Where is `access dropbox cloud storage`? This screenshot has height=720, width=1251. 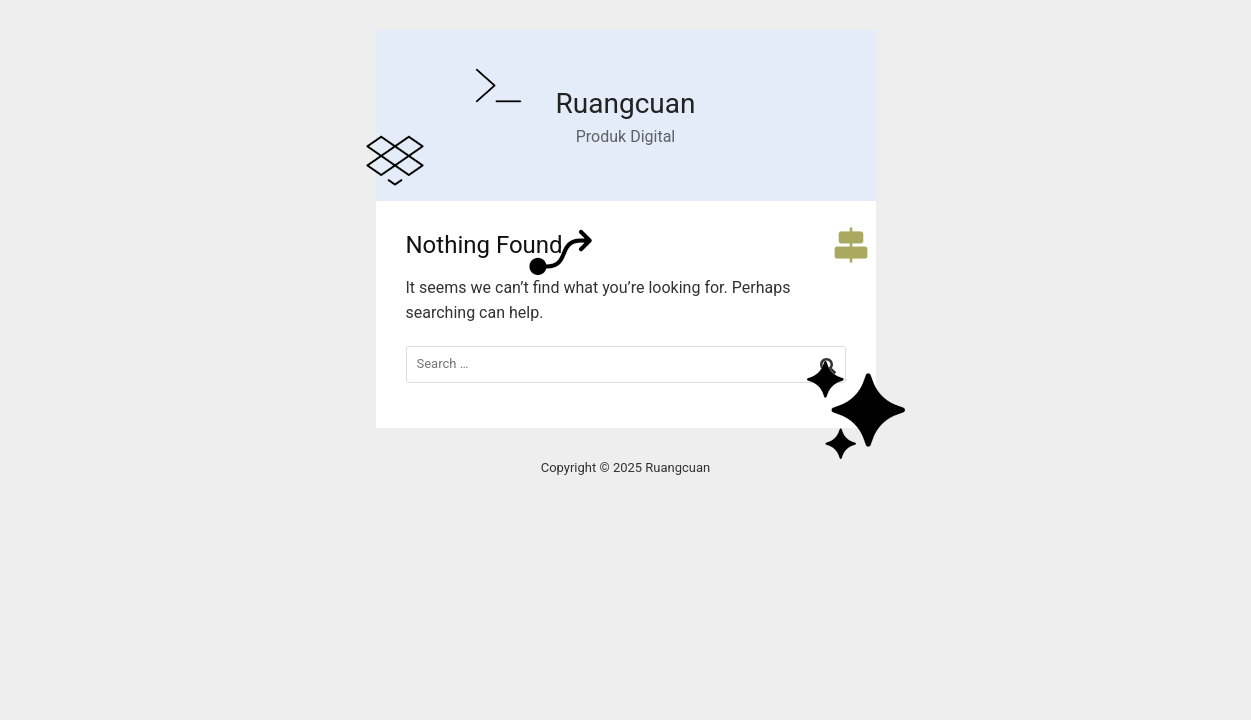
access dropbox cloud storage is located at coordinates (395, 158).